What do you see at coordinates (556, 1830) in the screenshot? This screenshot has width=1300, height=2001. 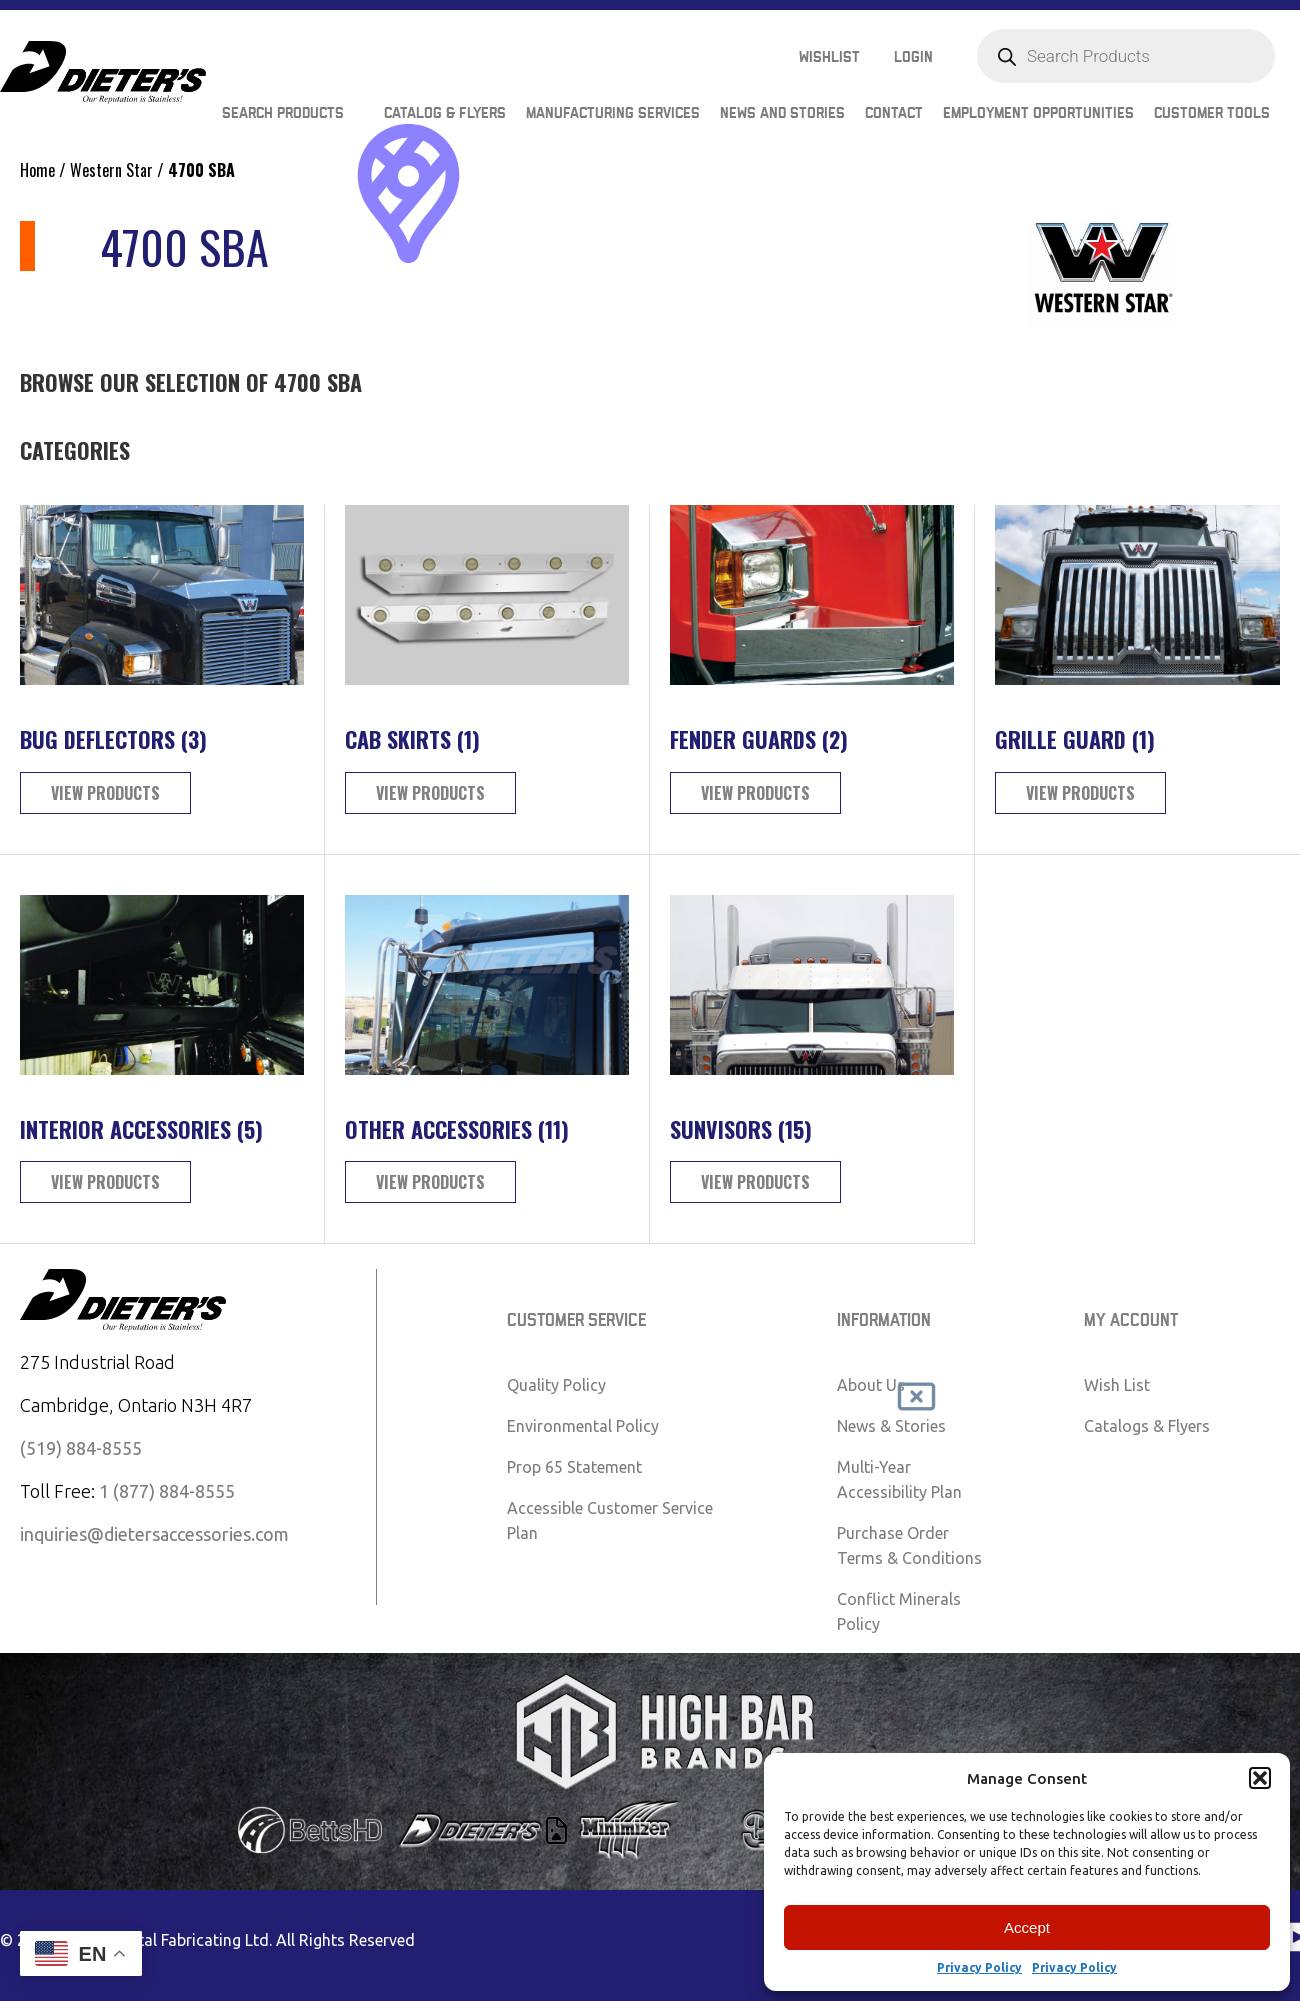 I see `view image file` at bounding box center [556, 1830].